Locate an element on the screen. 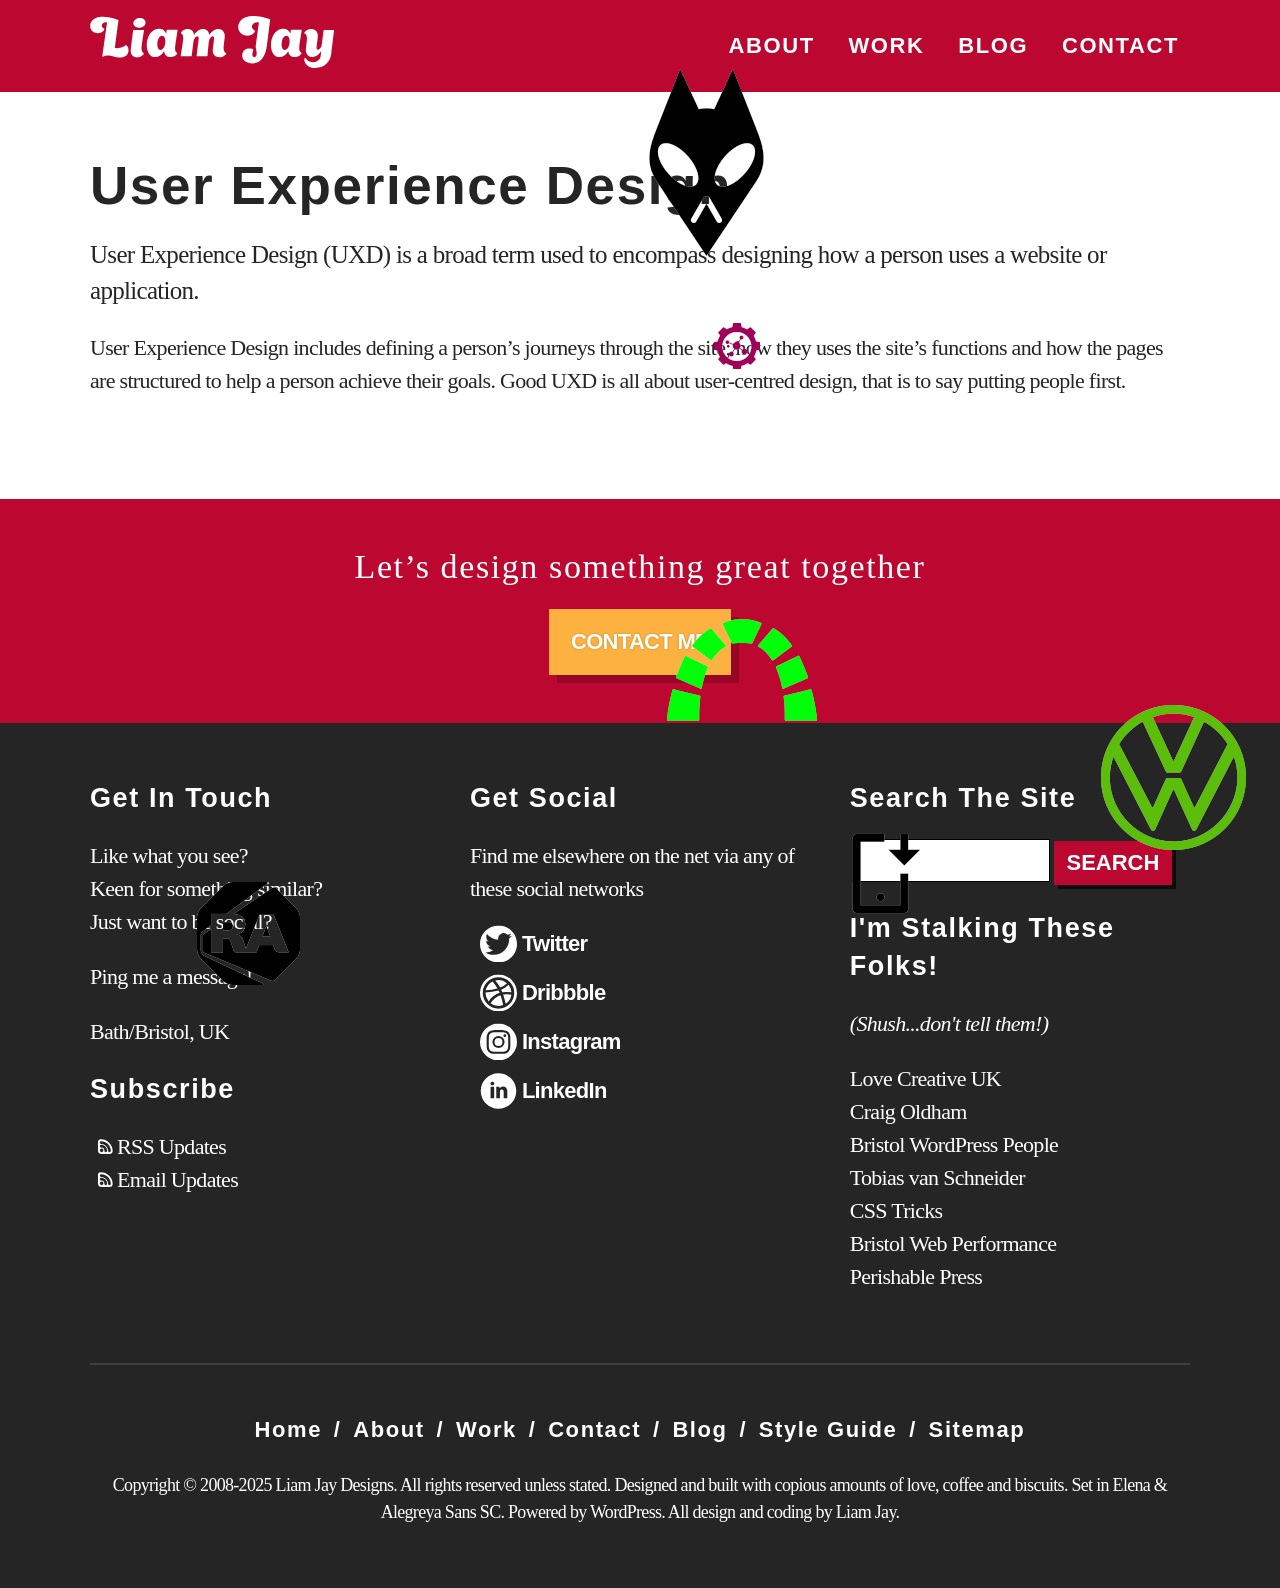 Image resolution: width=1280 pixels, height=1588 pixels. volkswagen brand logo is located at coordinates (1173, 777).